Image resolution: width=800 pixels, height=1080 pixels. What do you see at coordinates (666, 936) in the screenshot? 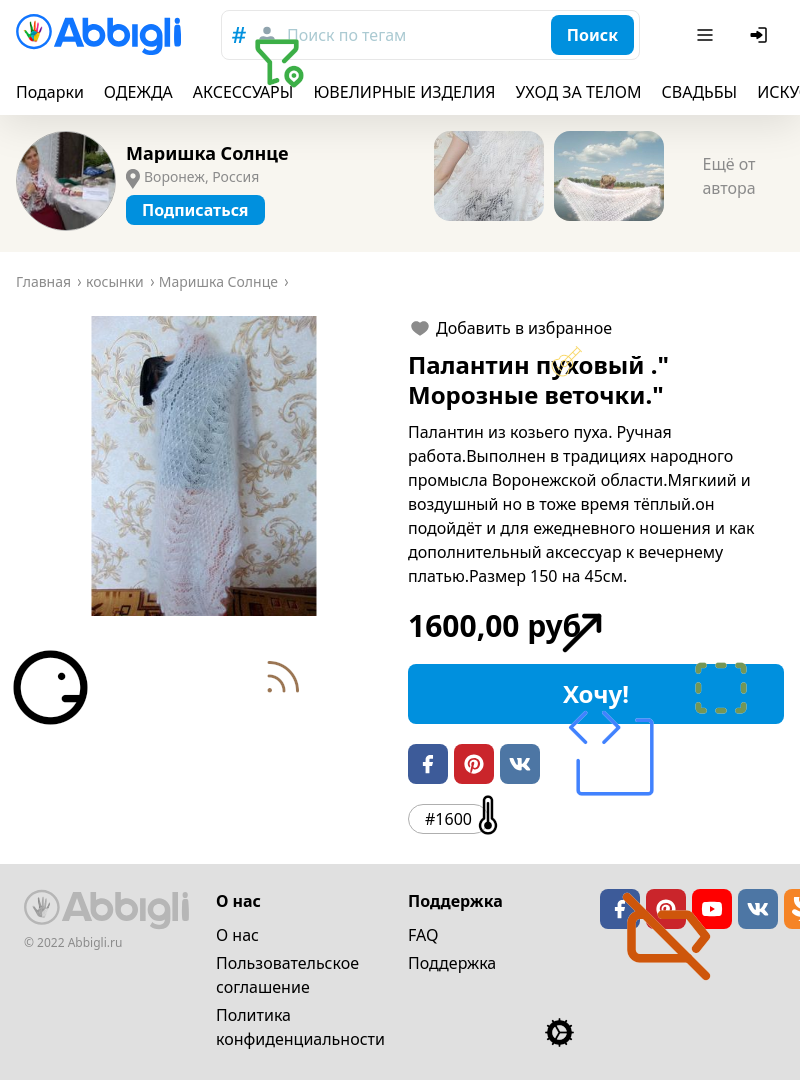
I see `disable or remove a label` at bounding box center [666, 936].